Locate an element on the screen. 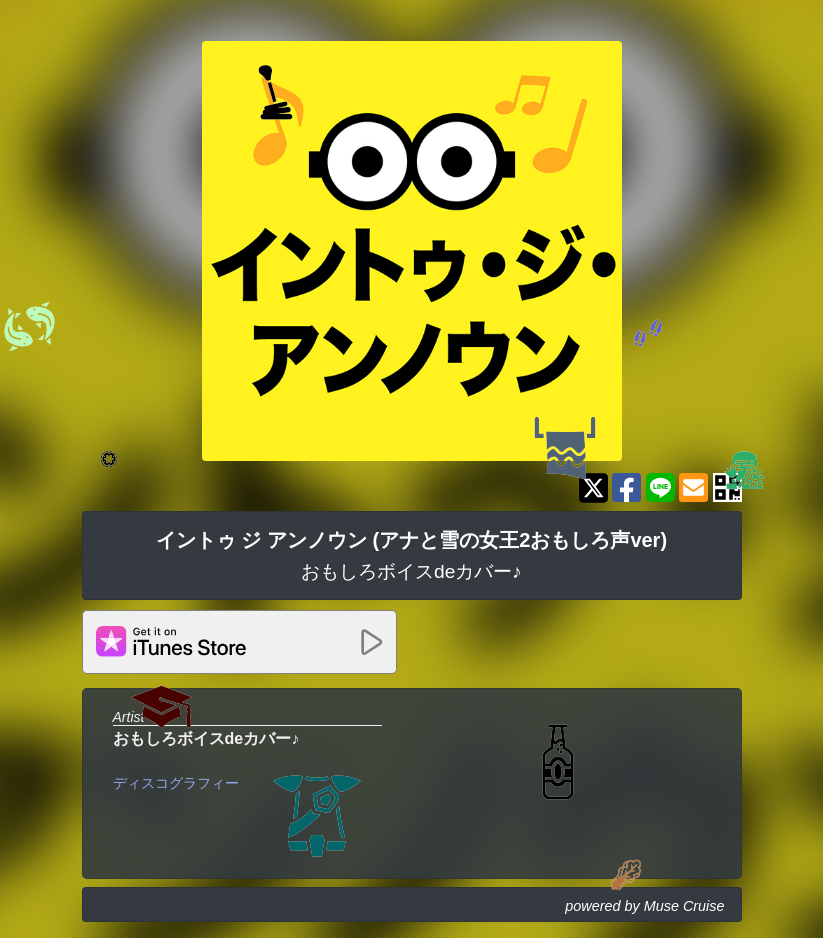 Image resolution: width=823 pixels, height=938 pixels. access vehicle transmission settings is located at coordinates (275, 92).